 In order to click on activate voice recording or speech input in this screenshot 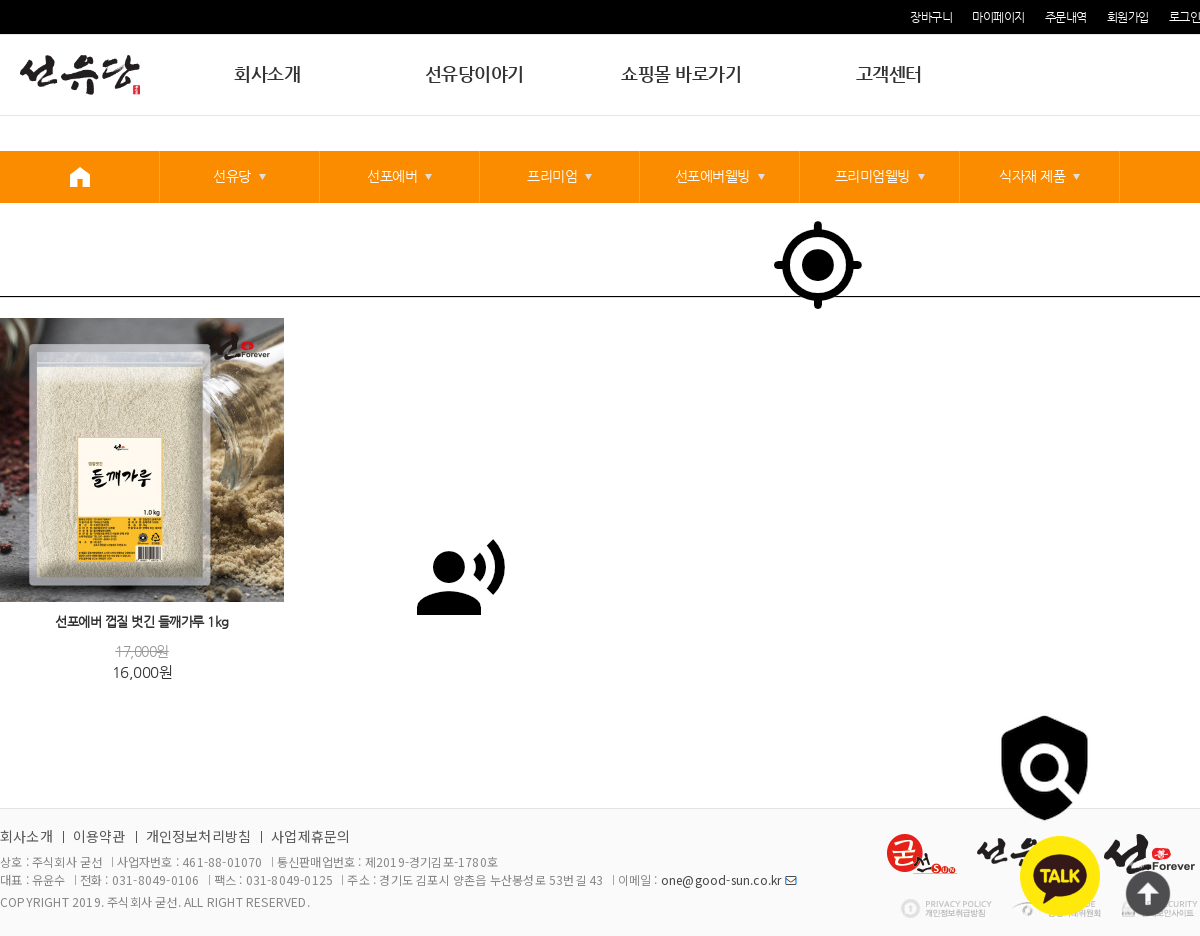, I will do `click(461, 579)`.